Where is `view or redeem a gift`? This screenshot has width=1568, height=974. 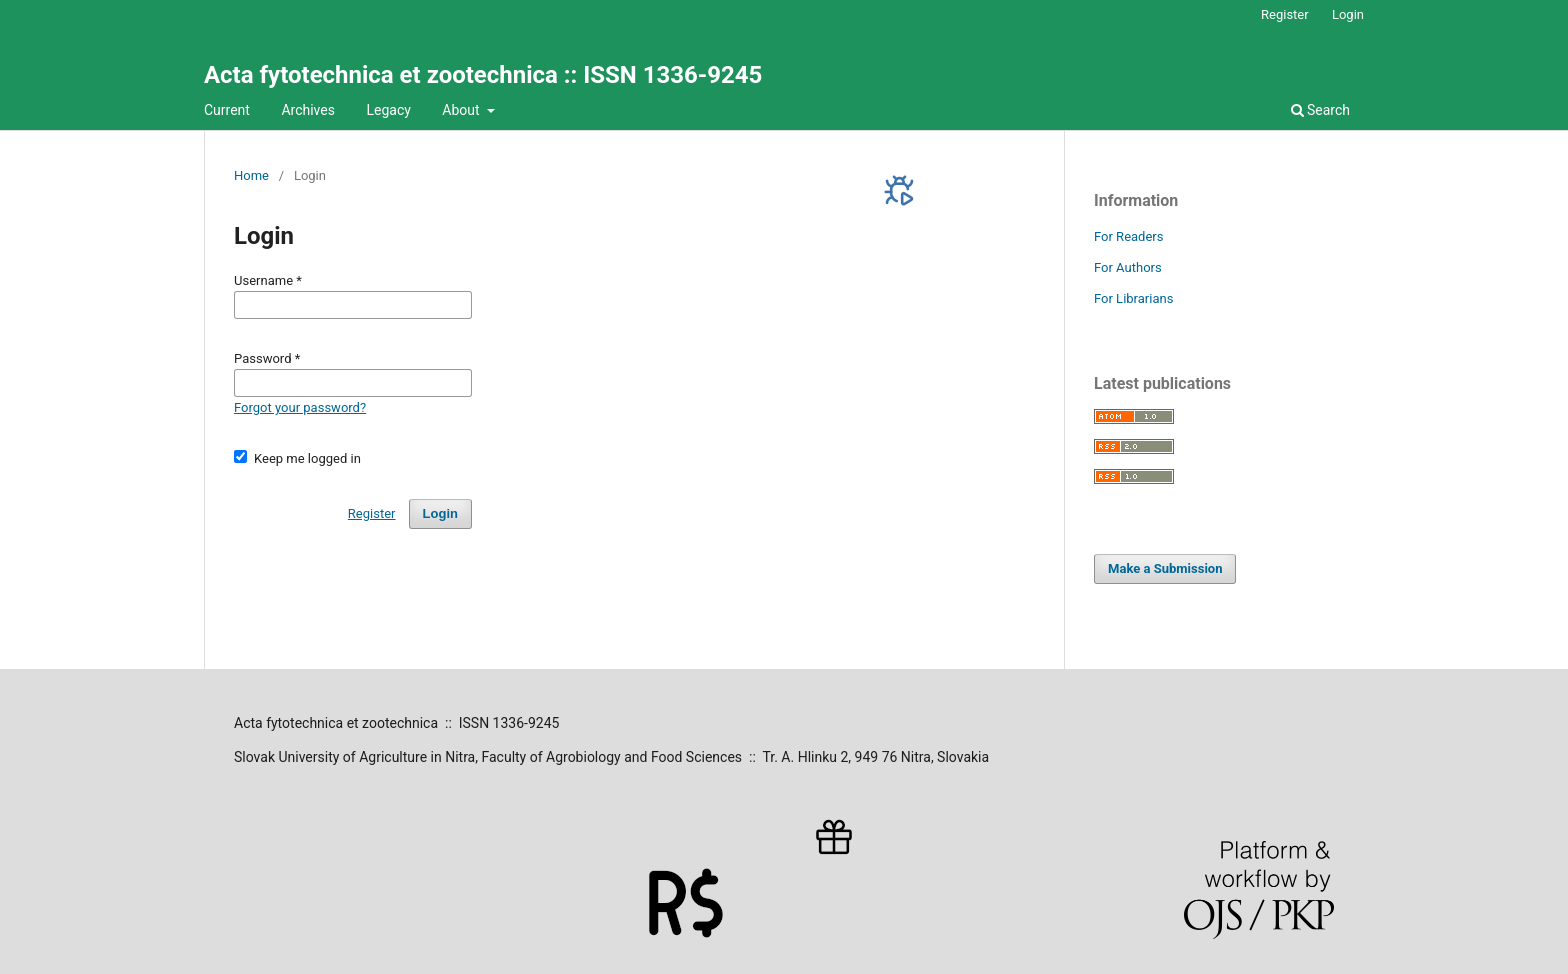 view or redeem a gift is located at coordinates (834, 839).